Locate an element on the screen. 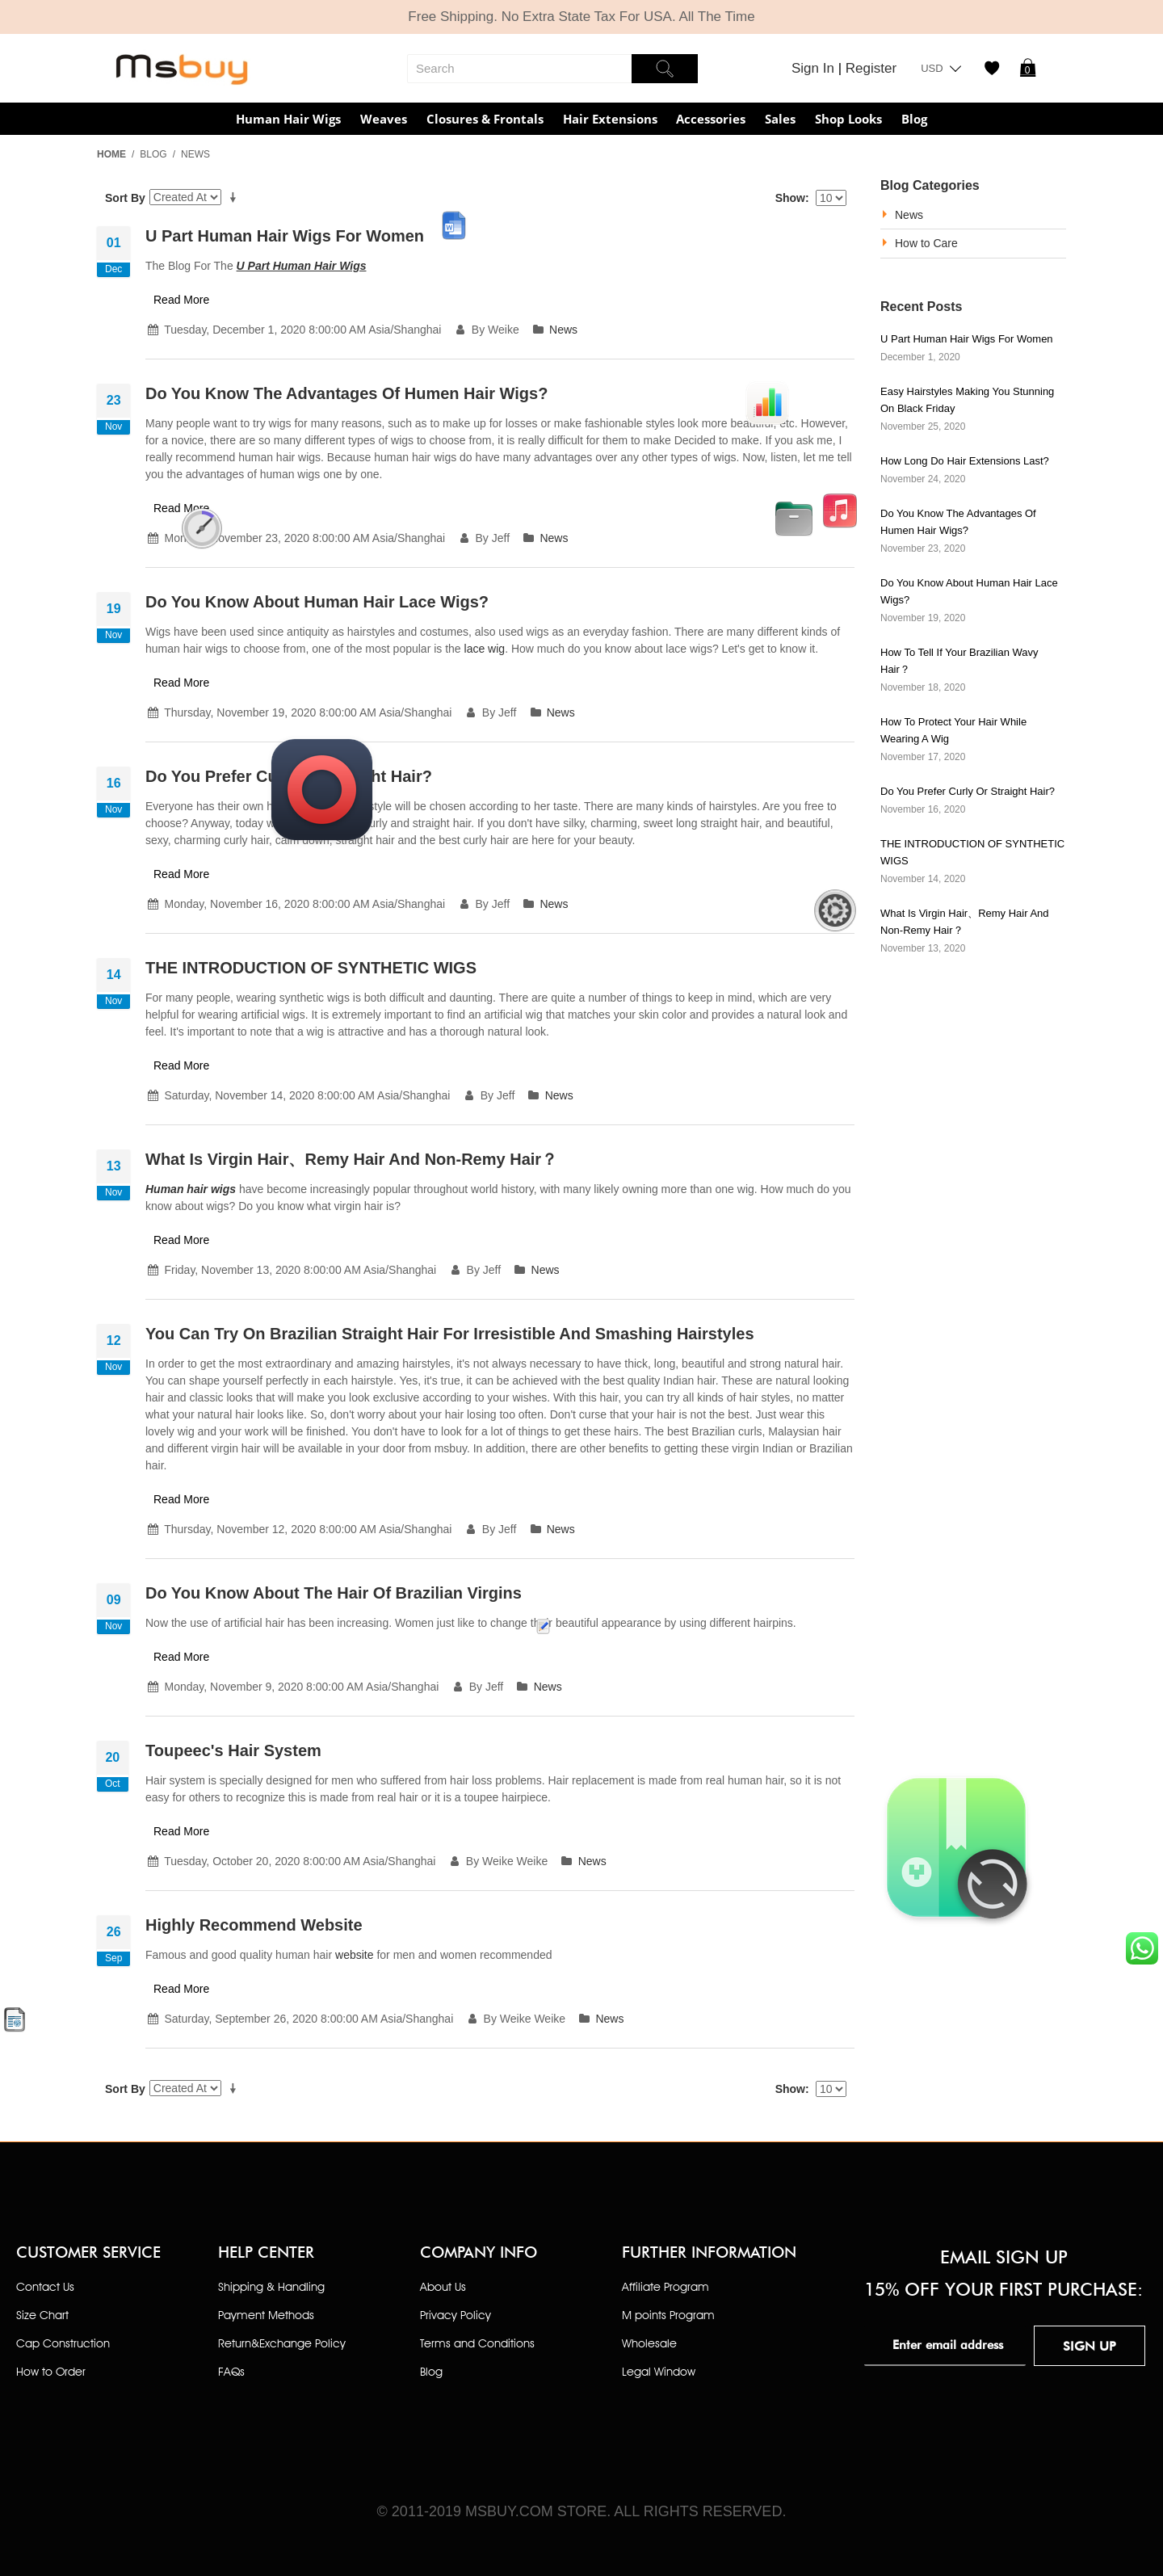  open sysprof system profiler is located at coordinates (202, 528).